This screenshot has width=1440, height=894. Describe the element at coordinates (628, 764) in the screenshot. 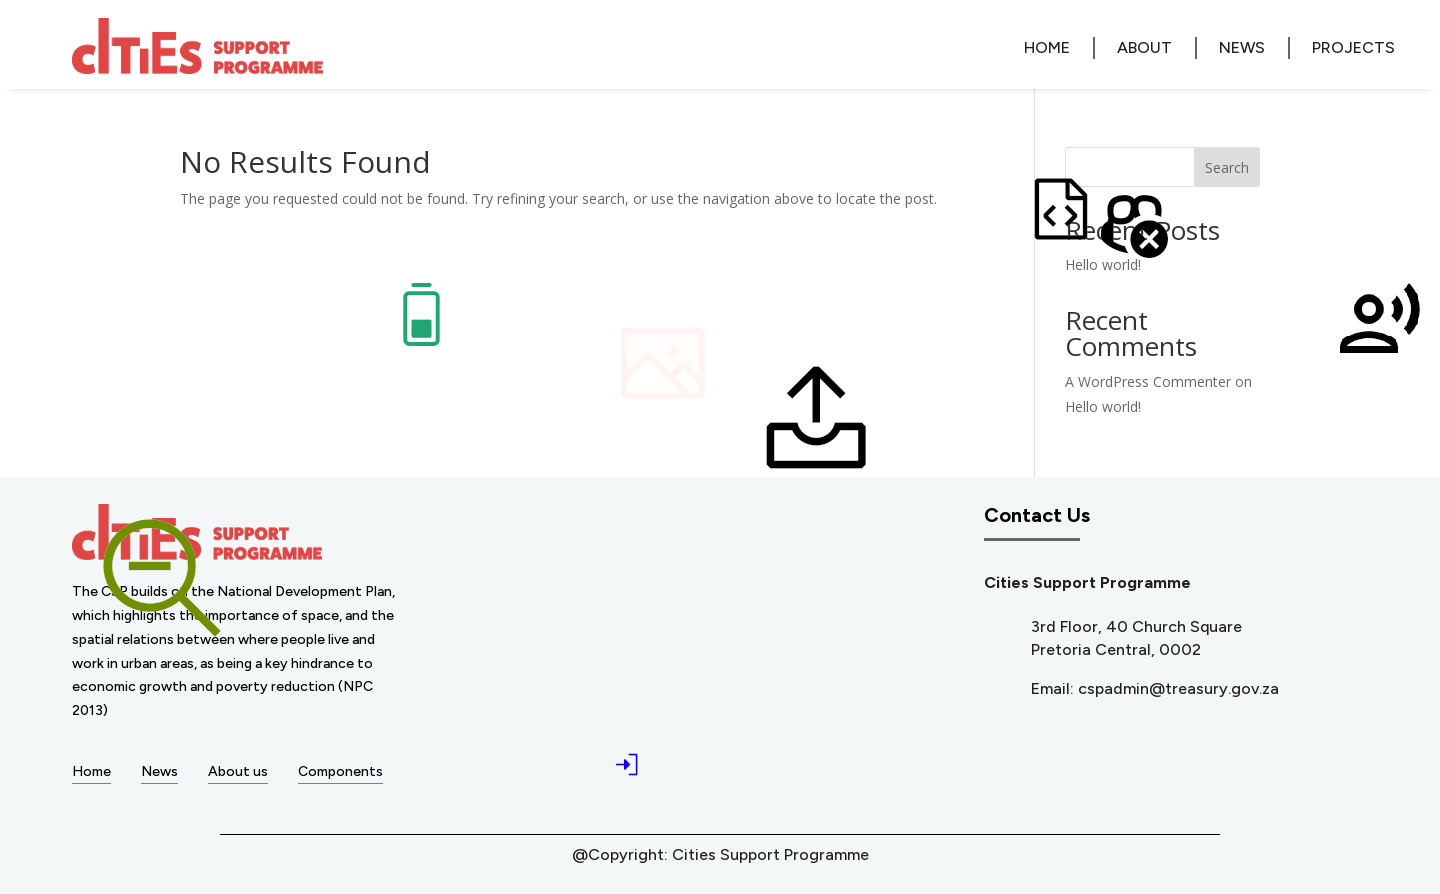

I see `sign in to your account` at that location.